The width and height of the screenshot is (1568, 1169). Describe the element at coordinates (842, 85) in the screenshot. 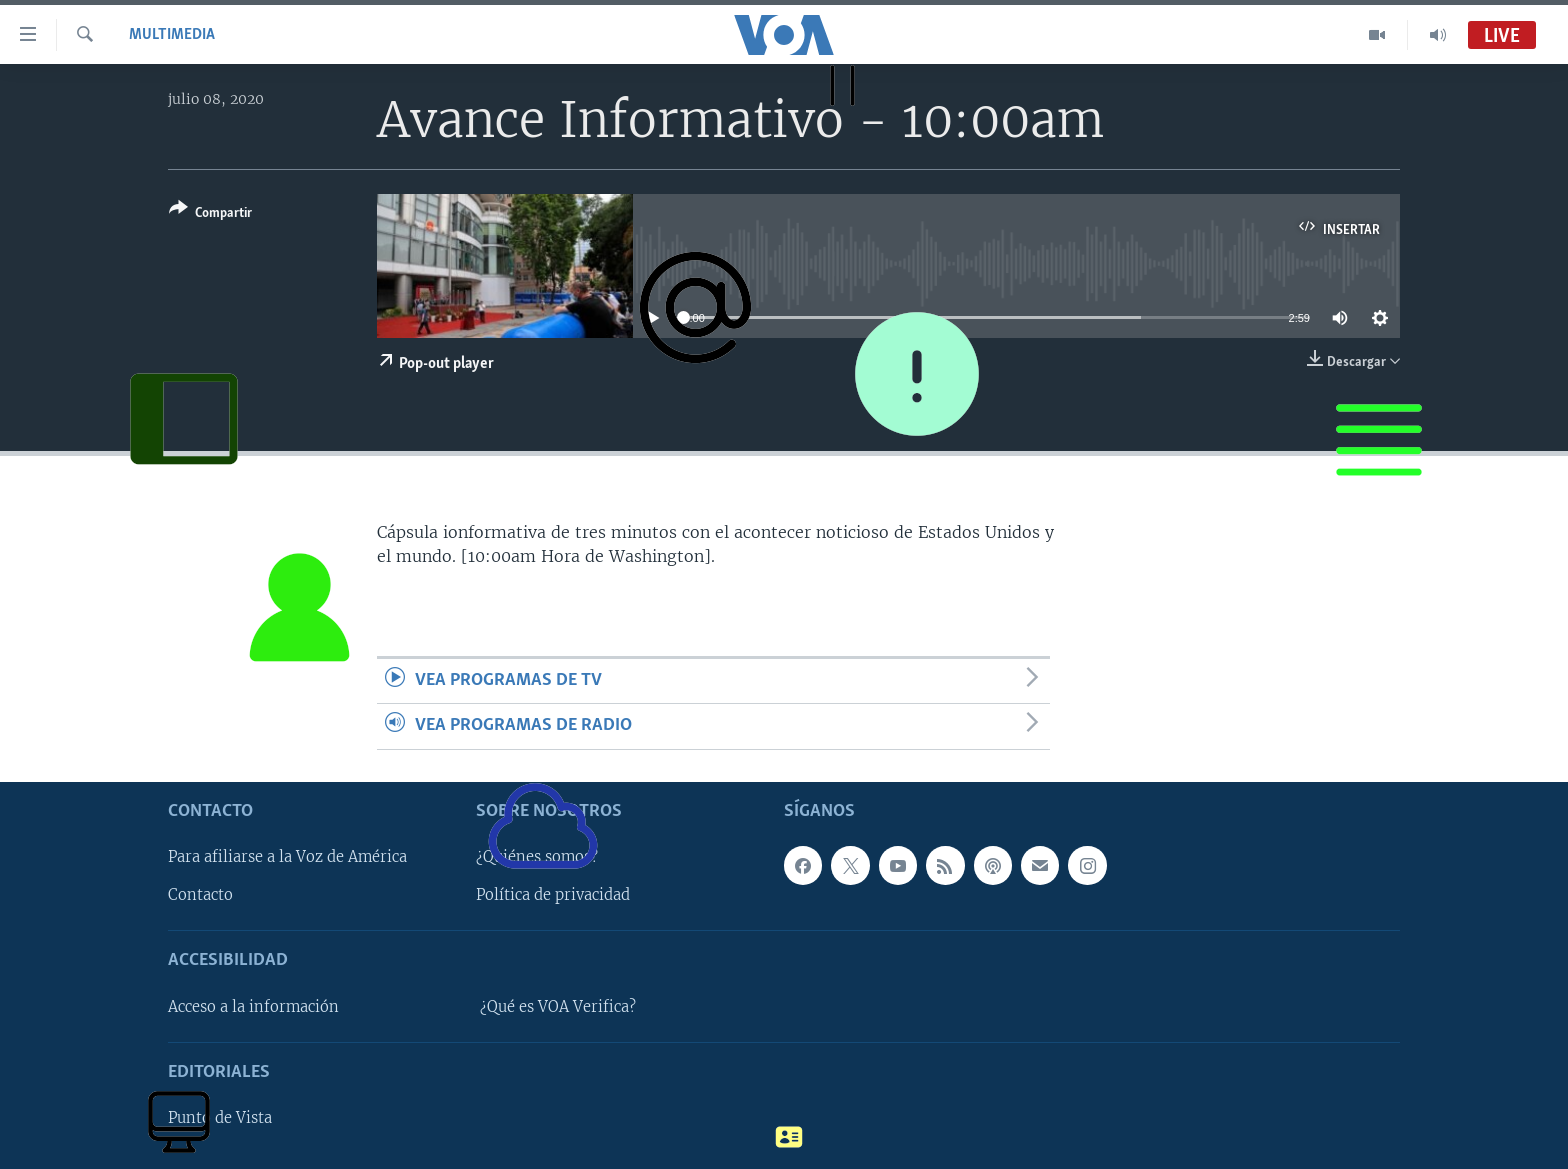

I see `pause media playback` at that location.